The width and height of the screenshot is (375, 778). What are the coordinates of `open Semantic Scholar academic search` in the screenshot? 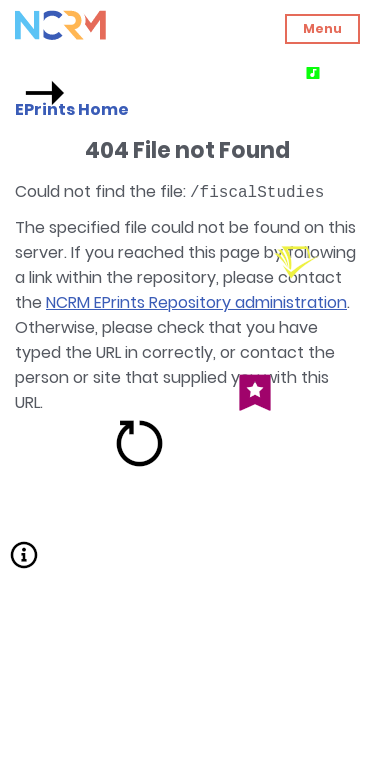 It's located at (296, 262).